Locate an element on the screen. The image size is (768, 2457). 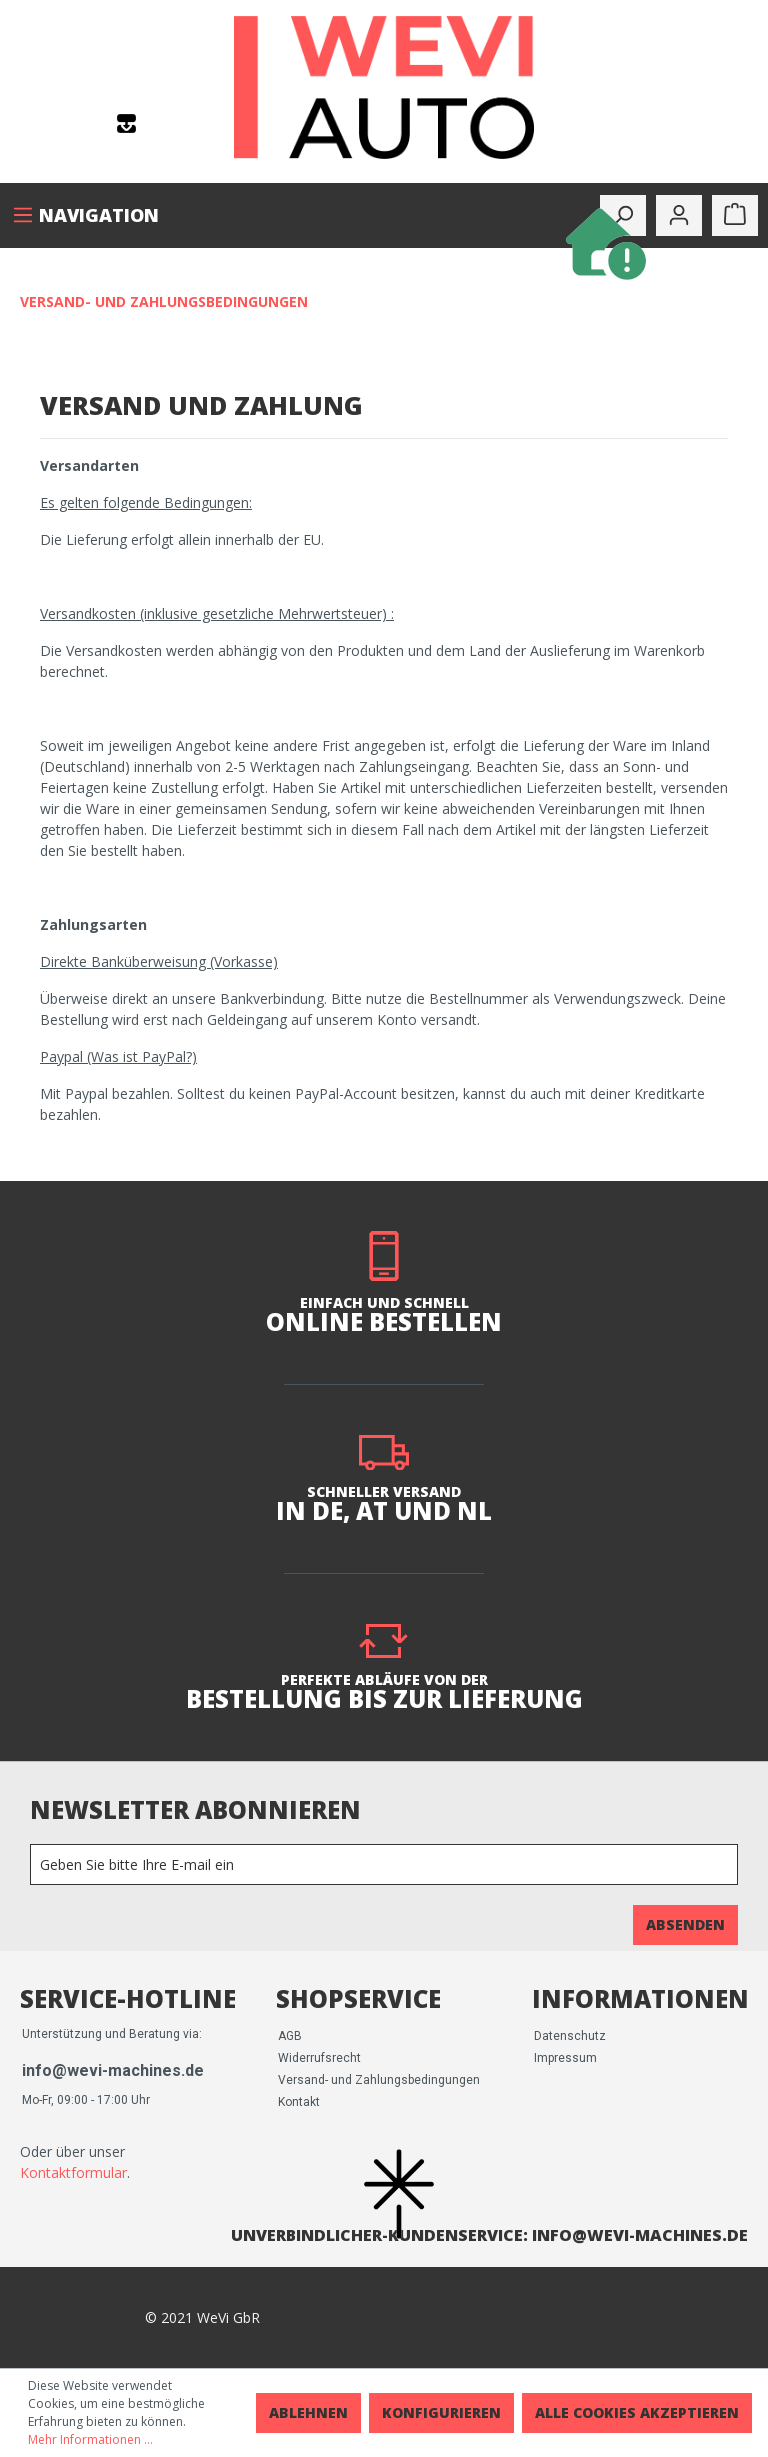
home alert or warning notification is located at coordinates (604, 242).